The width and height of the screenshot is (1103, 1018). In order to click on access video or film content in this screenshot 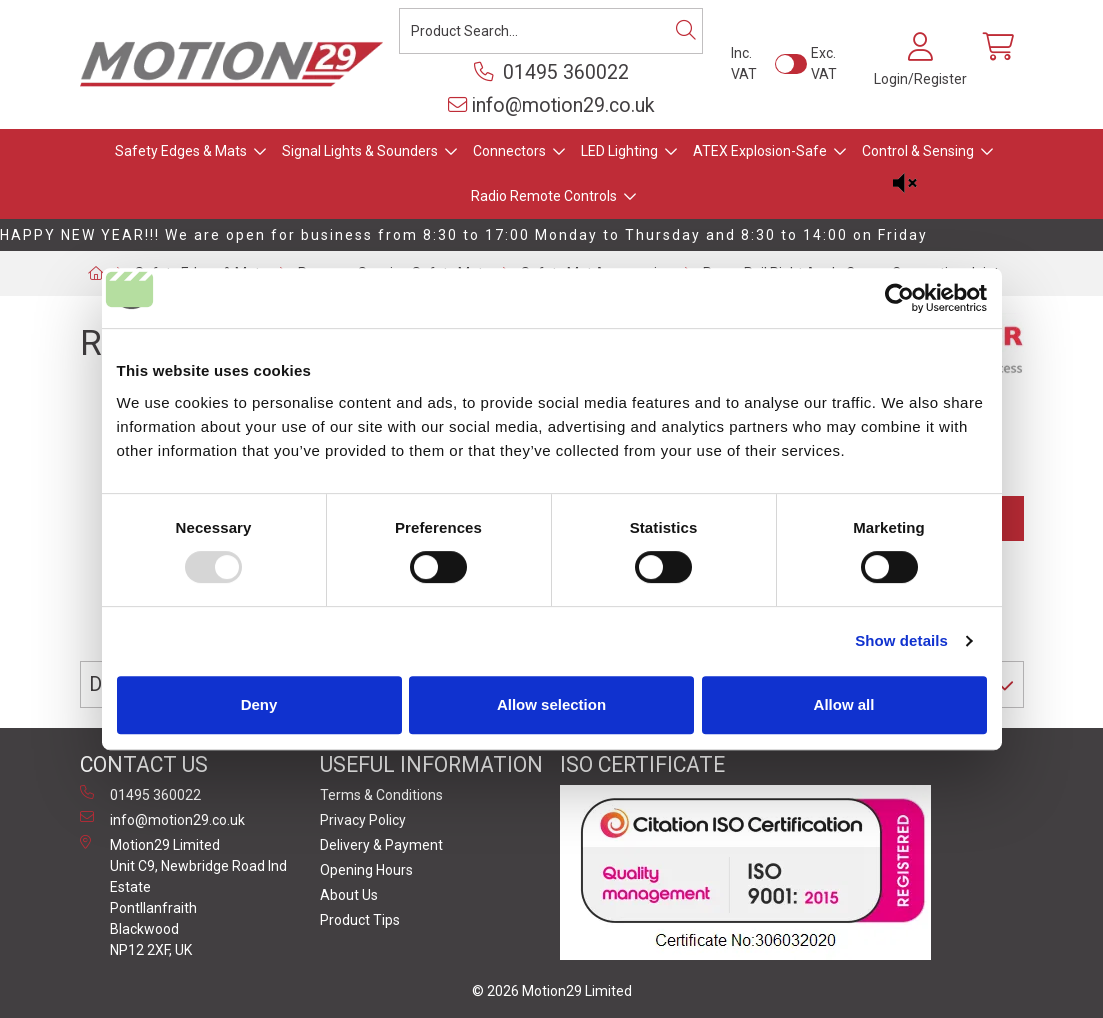, I will do `click(129, 289)`.